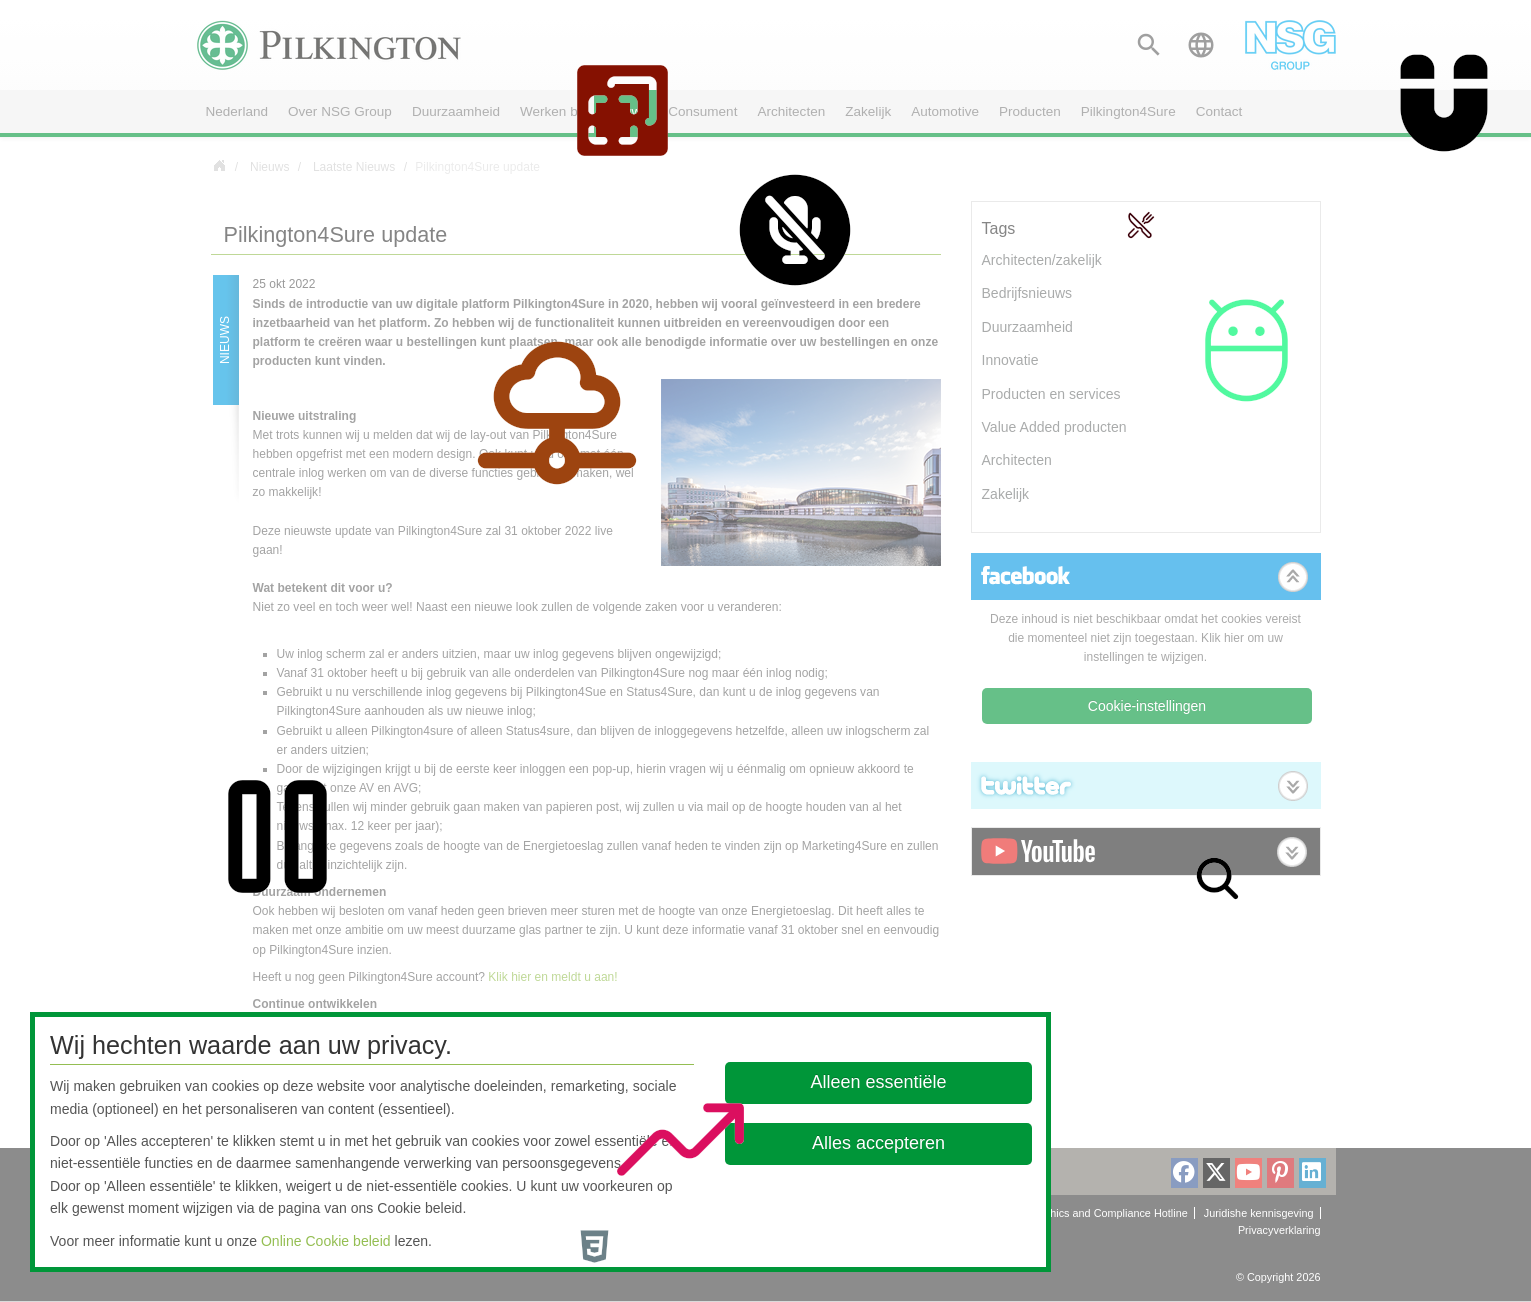 This screenshot has width=1531, height=1302. Describe the element at coordinates (622, 110) in the screenshot. I see `bring selection to front layer` at that location.